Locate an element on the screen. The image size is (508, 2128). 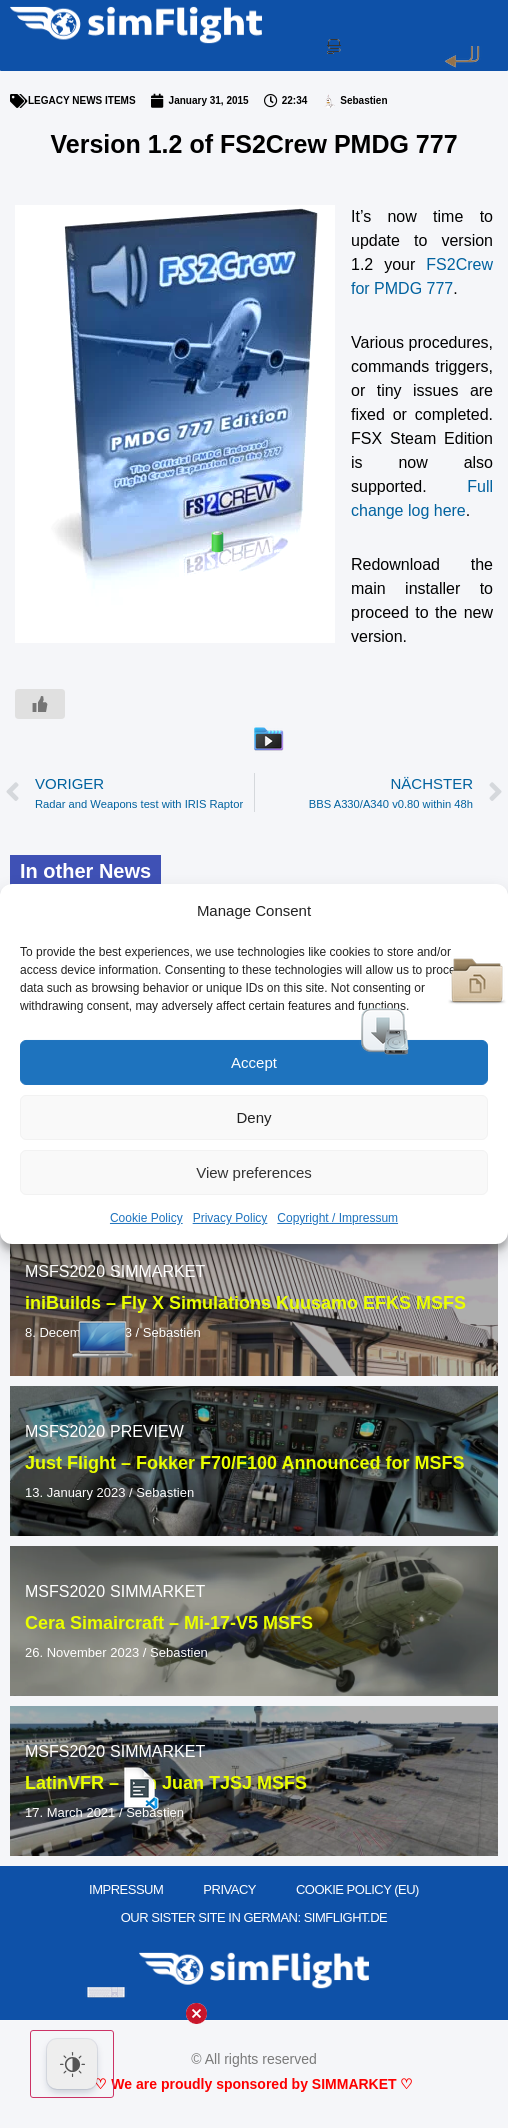
close the current window is located at coordinates (196, 2013).